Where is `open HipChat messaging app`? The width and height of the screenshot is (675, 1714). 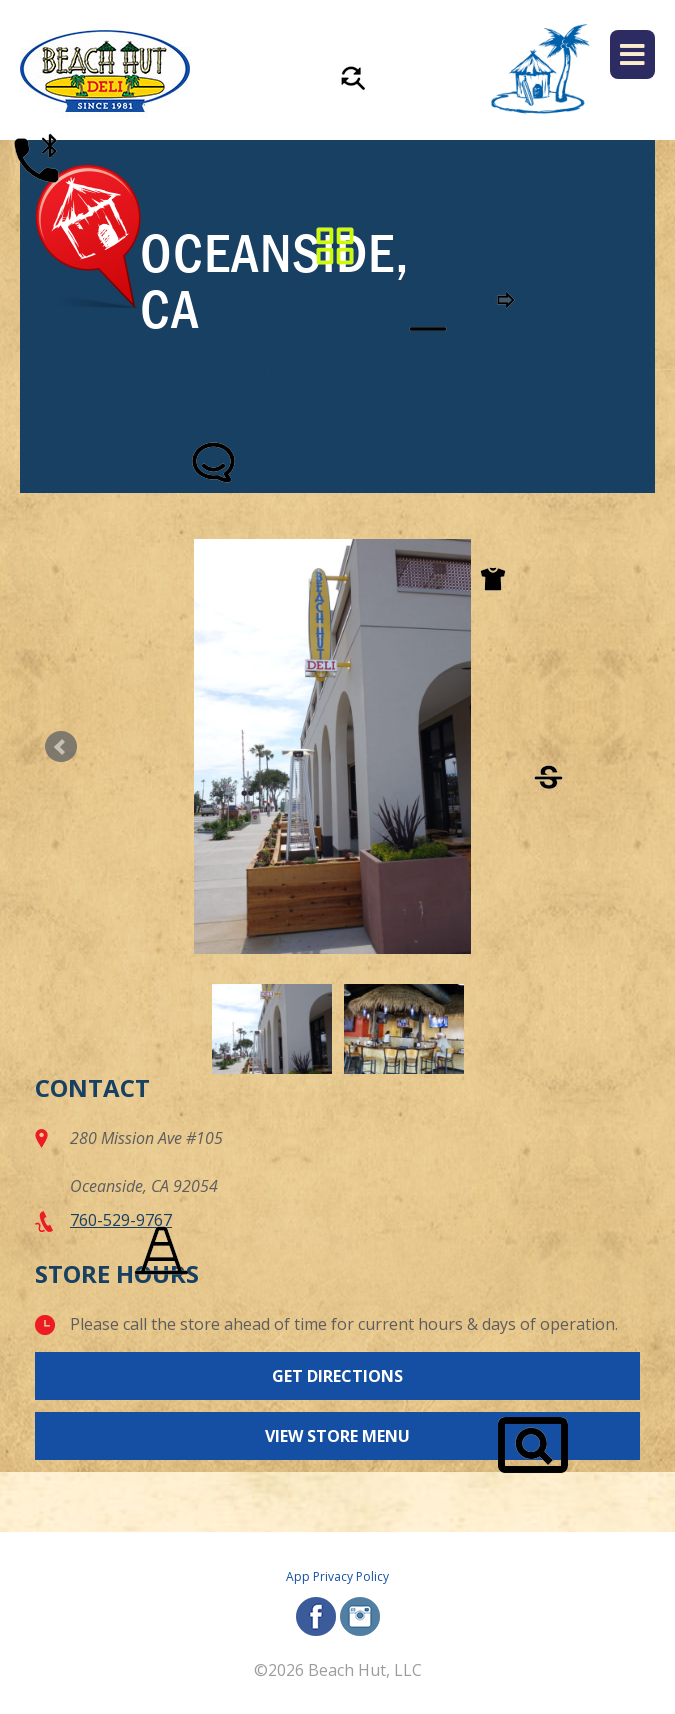 open HipChat messaging app is located at coordinates (213, 462).